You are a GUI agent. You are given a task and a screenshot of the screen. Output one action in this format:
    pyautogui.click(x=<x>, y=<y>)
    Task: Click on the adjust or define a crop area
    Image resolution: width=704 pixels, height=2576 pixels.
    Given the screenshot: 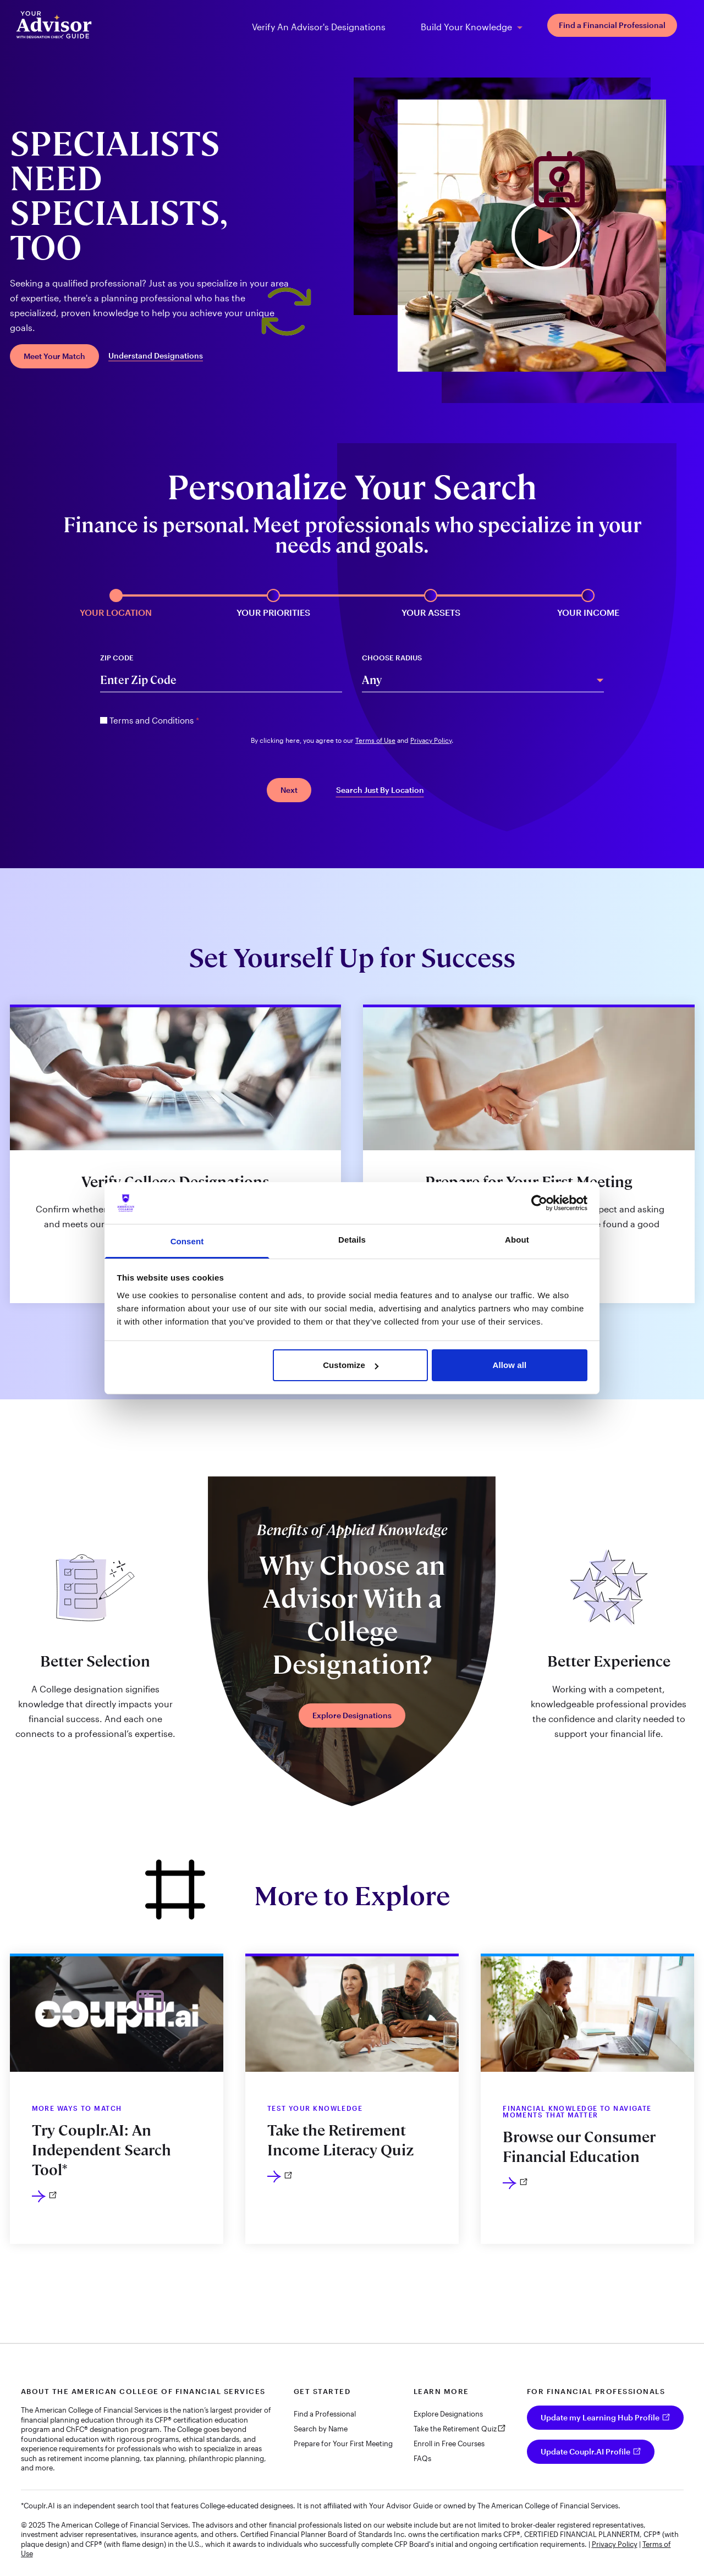 What is the action you would take?
    pyautogui.click(x=175, y=1889)
    